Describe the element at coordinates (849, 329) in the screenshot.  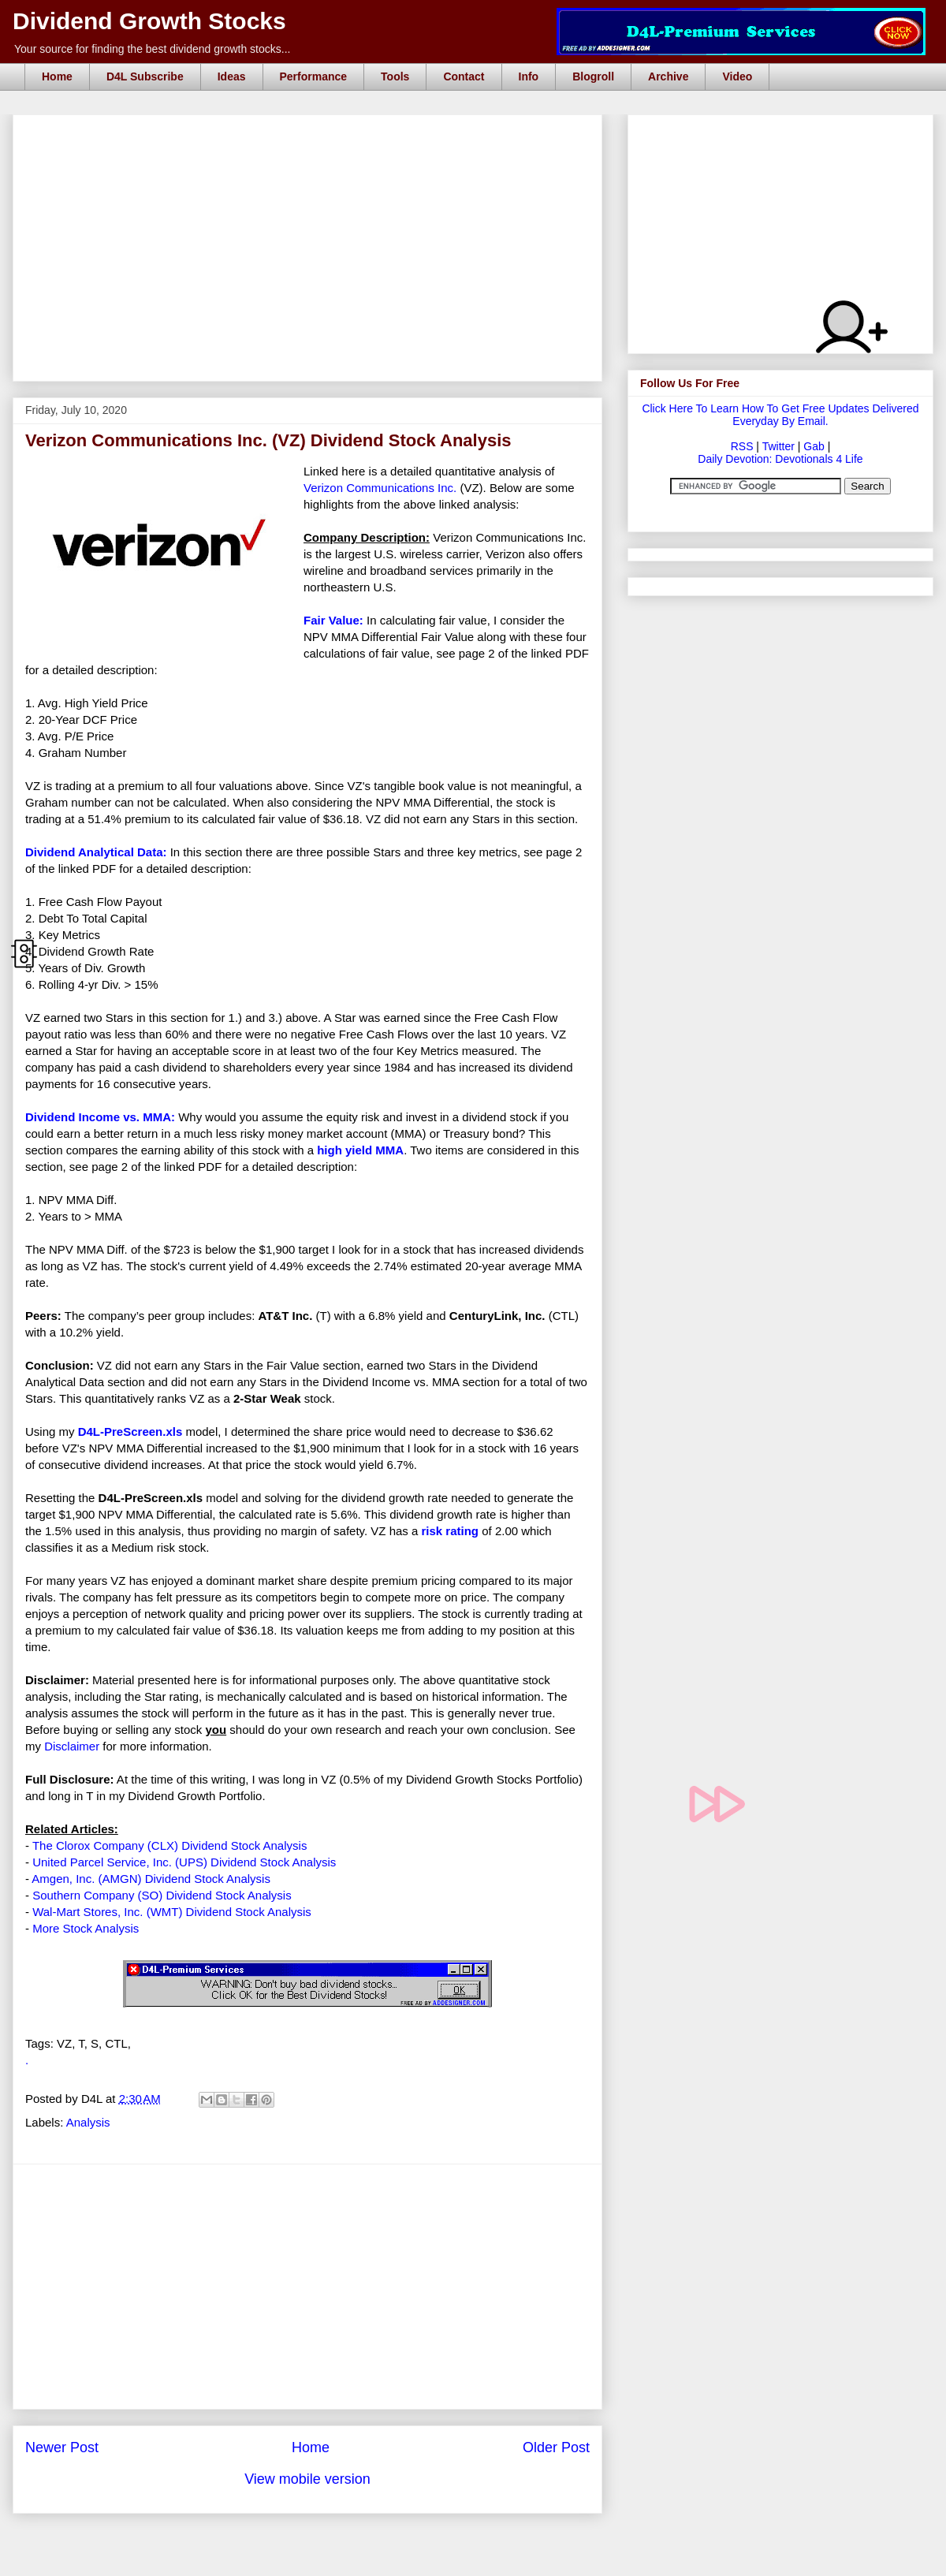
I see `add a new contact or friend` at that location.